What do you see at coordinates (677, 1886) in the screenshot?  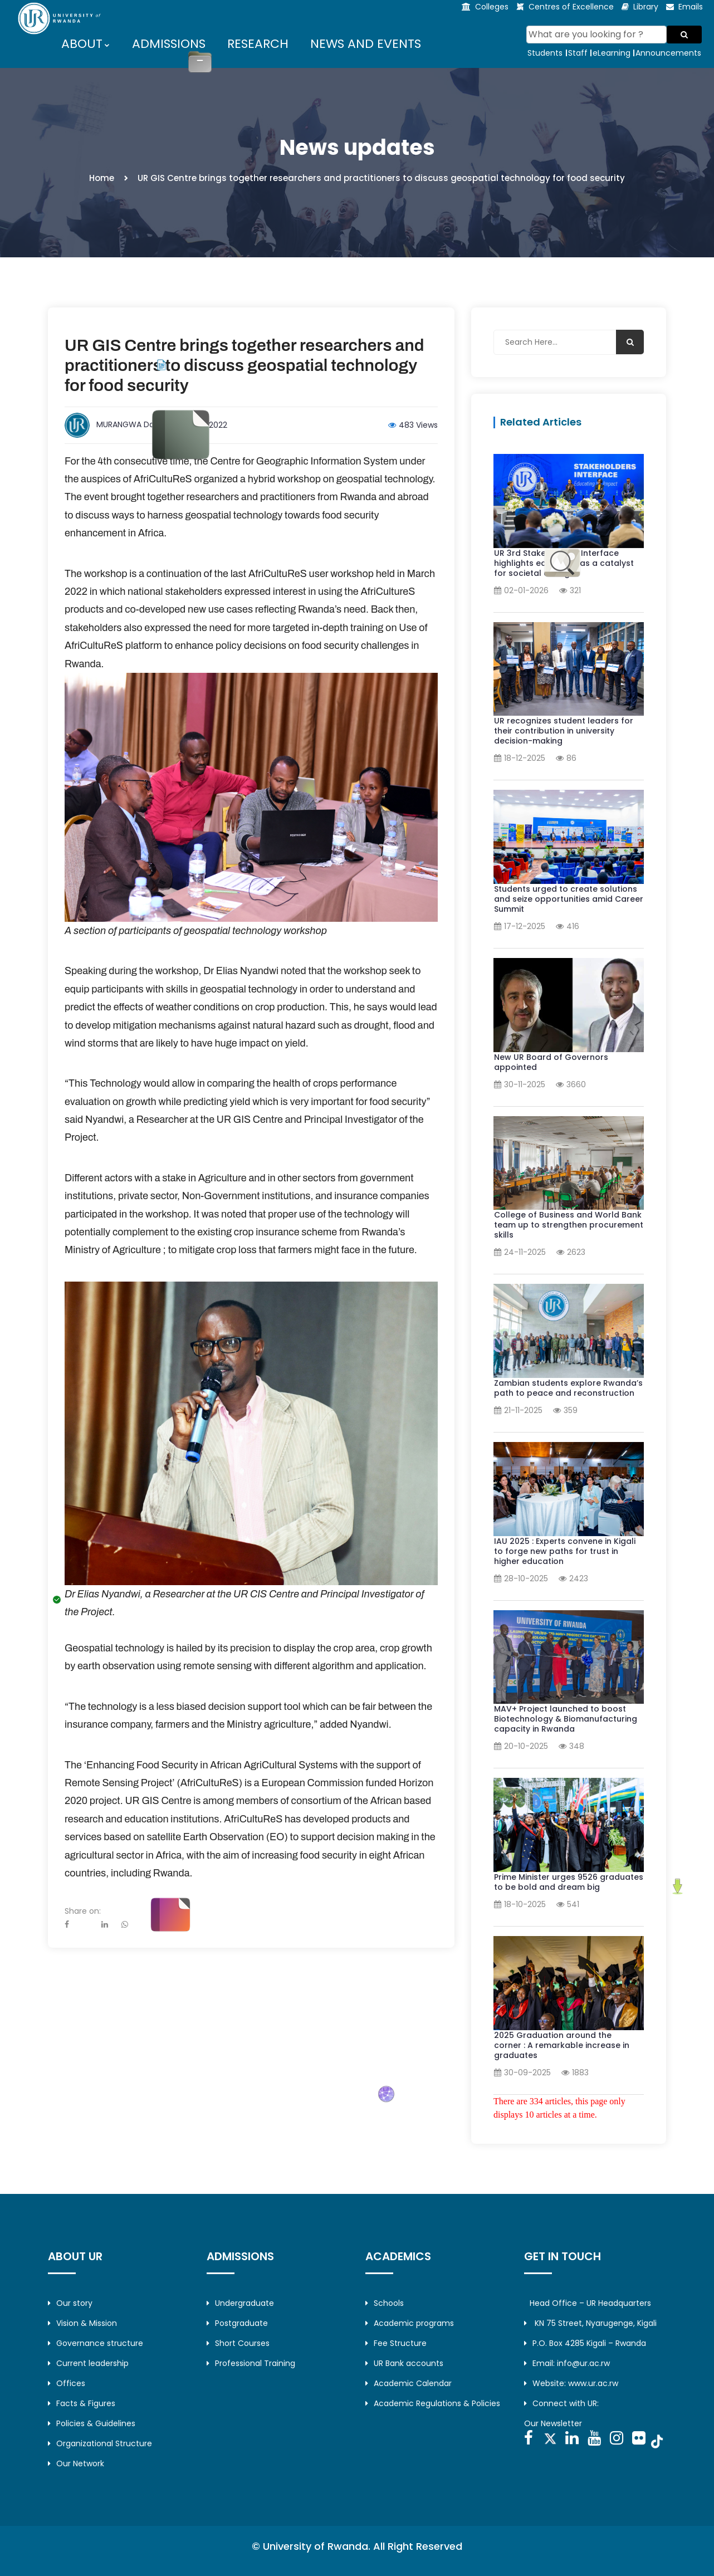 I see `save the current file or document` at bounding box center [677, 1886].